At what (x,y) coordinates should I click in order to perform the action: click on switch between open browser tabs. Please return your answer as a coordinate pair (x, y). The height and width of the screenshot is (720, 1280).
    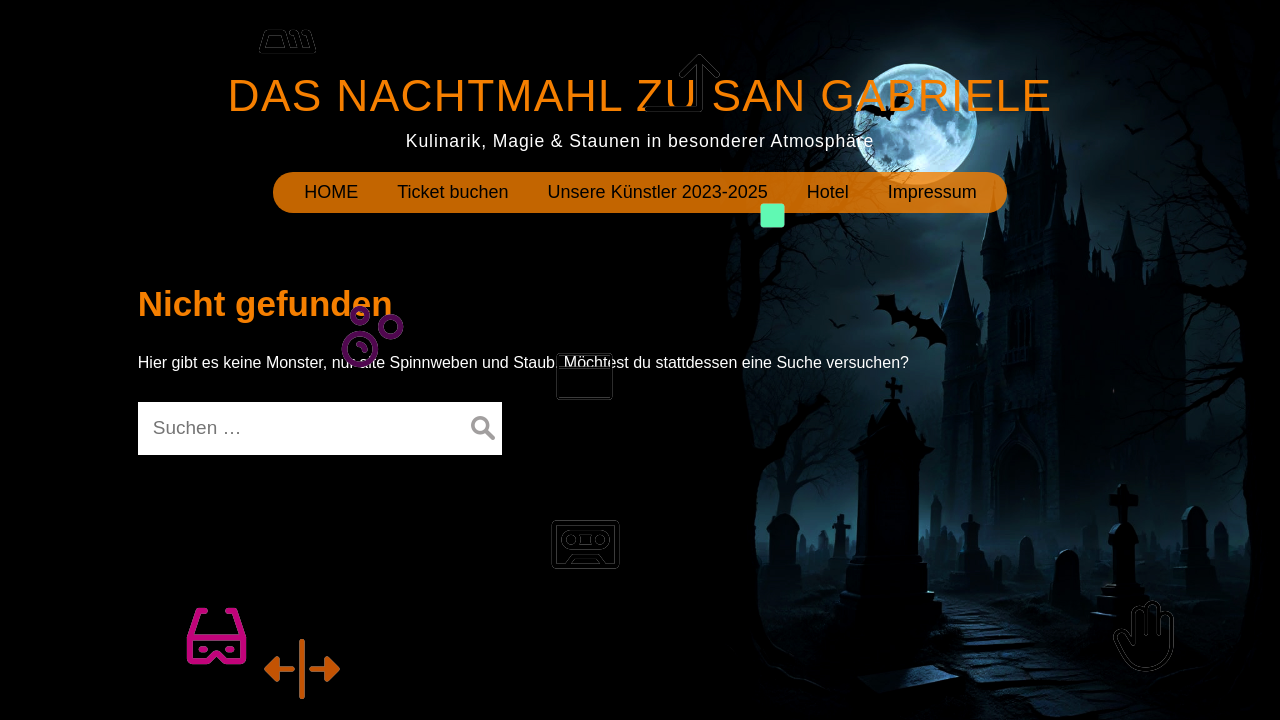
    Looking at the image, I should click on (287, 41).